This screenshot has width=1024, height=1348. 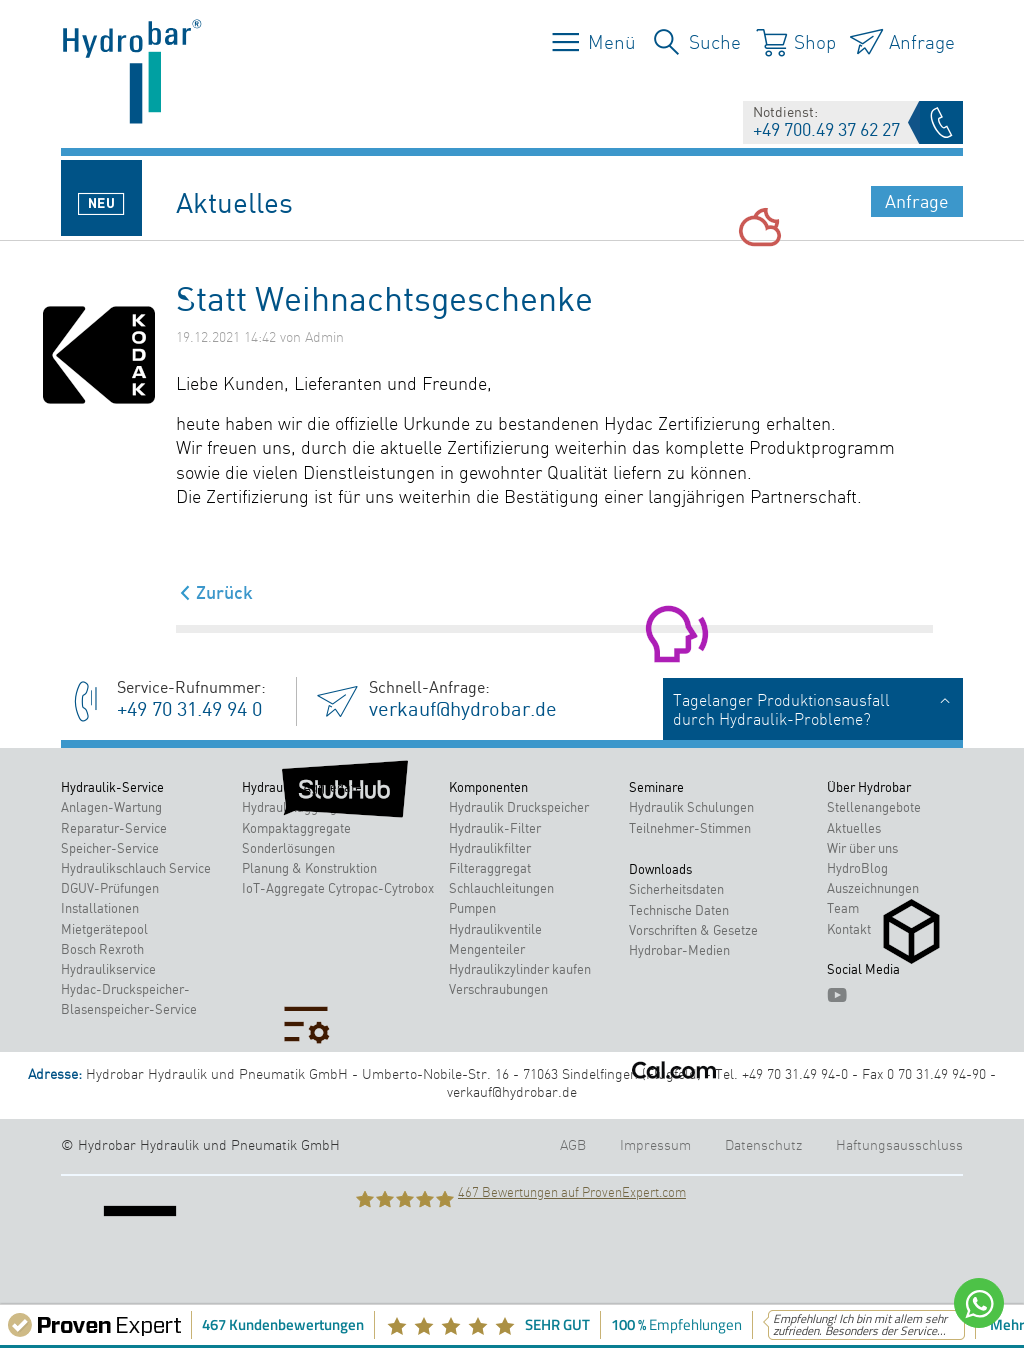 What do you see at coordinates (911, 931) in the screenshot?
I see `view 3d objects or models` at bounding box center [911, 931].